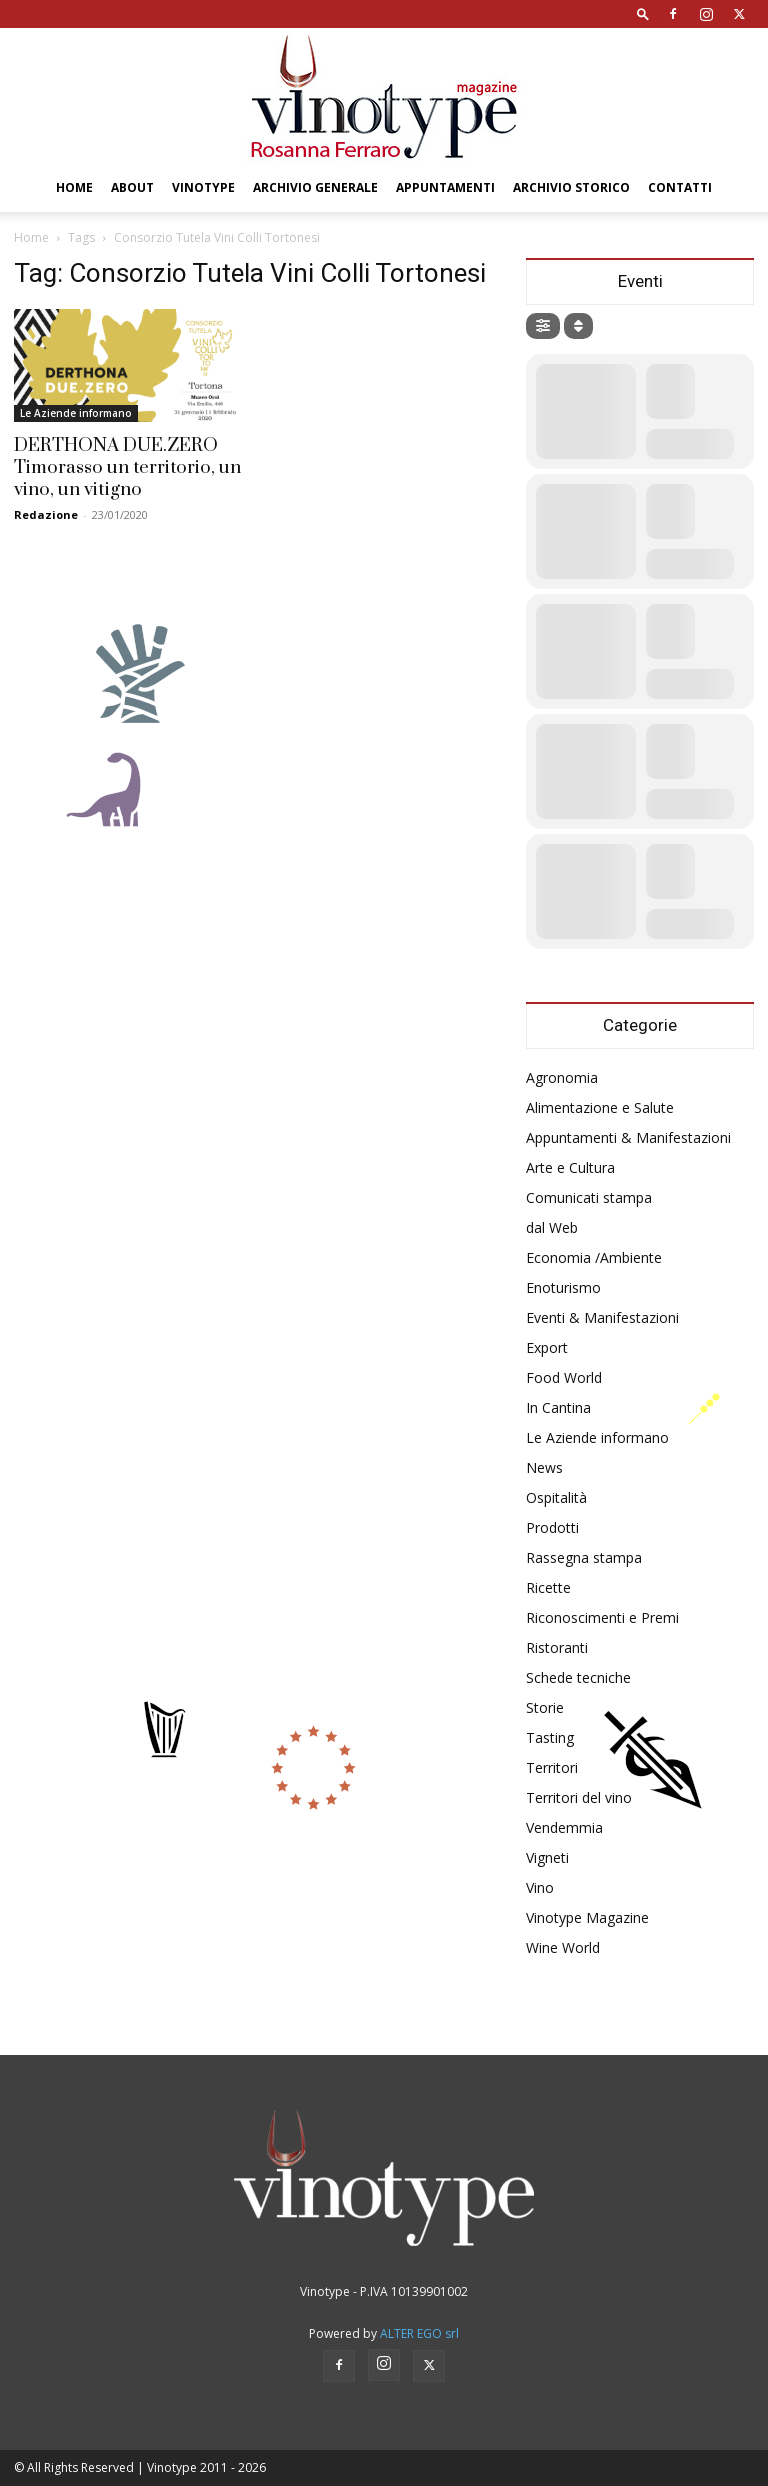 The height and width of the screenshot is (2486, 768). Describe the element at coordinates (164, 1729) in the screenshot. I see `access music or audio settings` at that location.